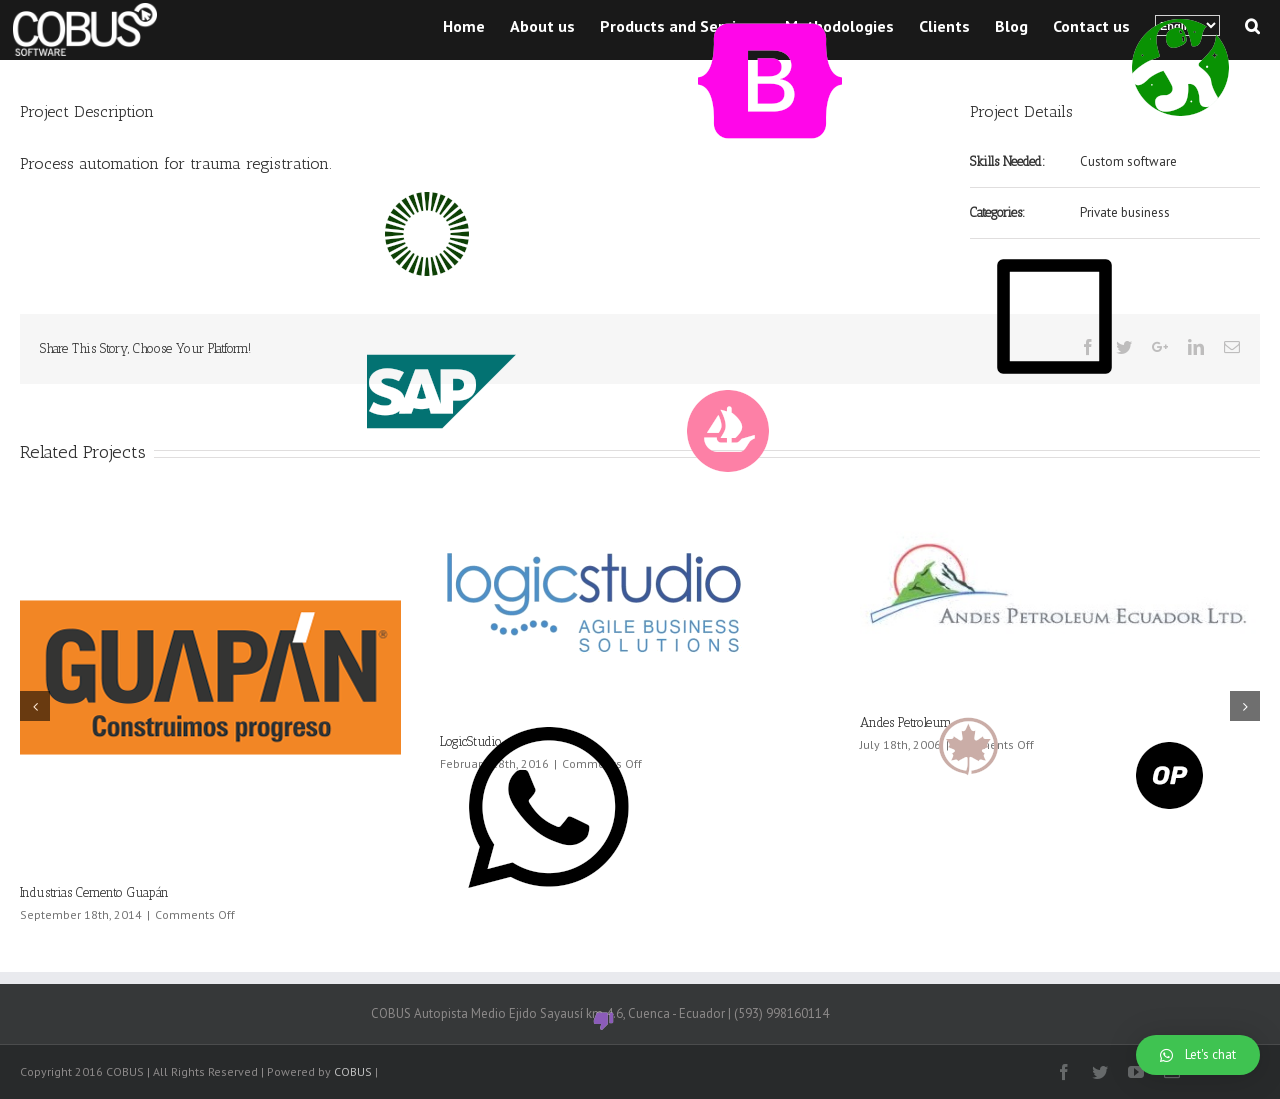 This screenshot has width=1280, height=1099. Describe the element at coordinates (548, 807) in the screenshot. I see `open whatsapp messaging app` at that location.